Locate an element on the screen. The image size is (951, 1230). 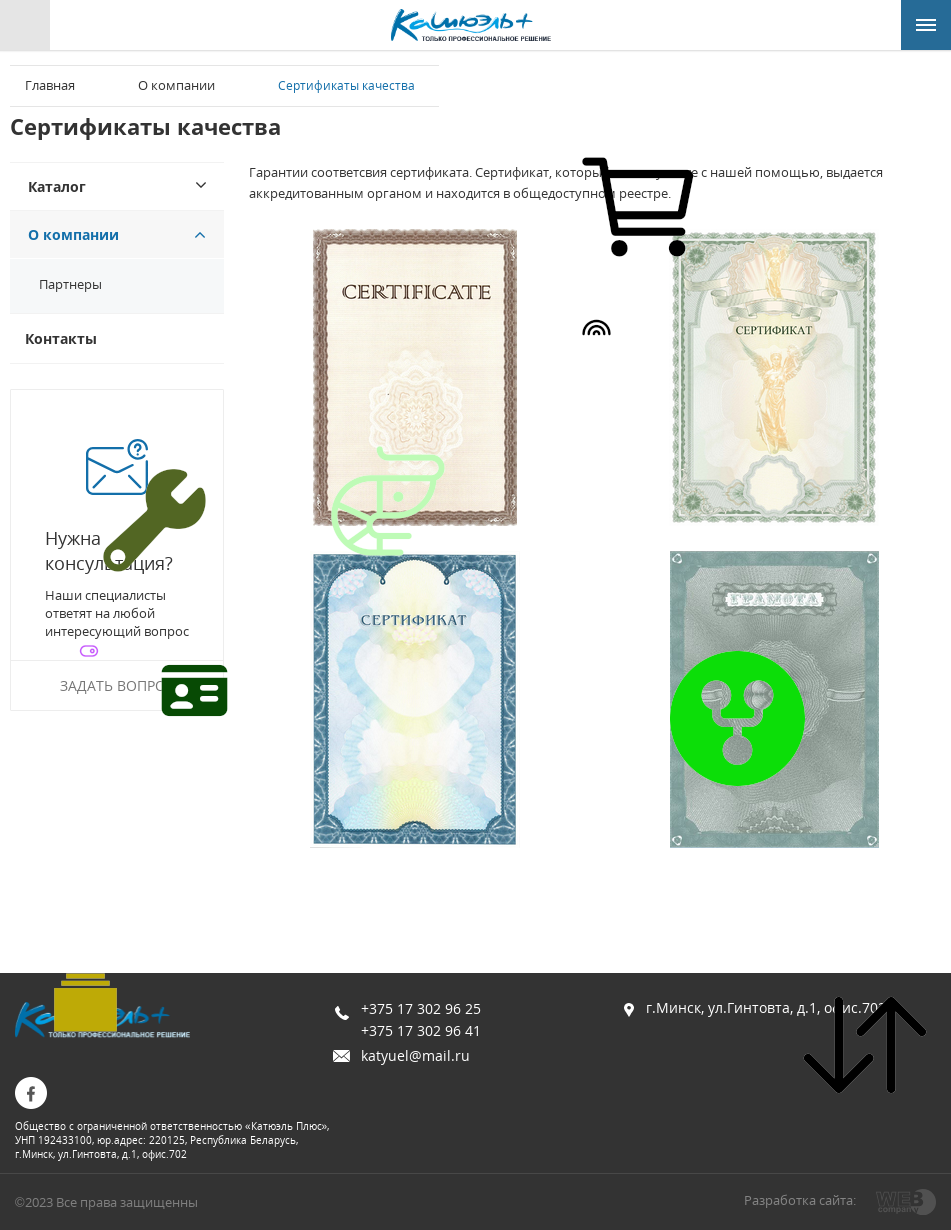
indicates seafood or shrimp menu option is located at coordinates (388, 503).